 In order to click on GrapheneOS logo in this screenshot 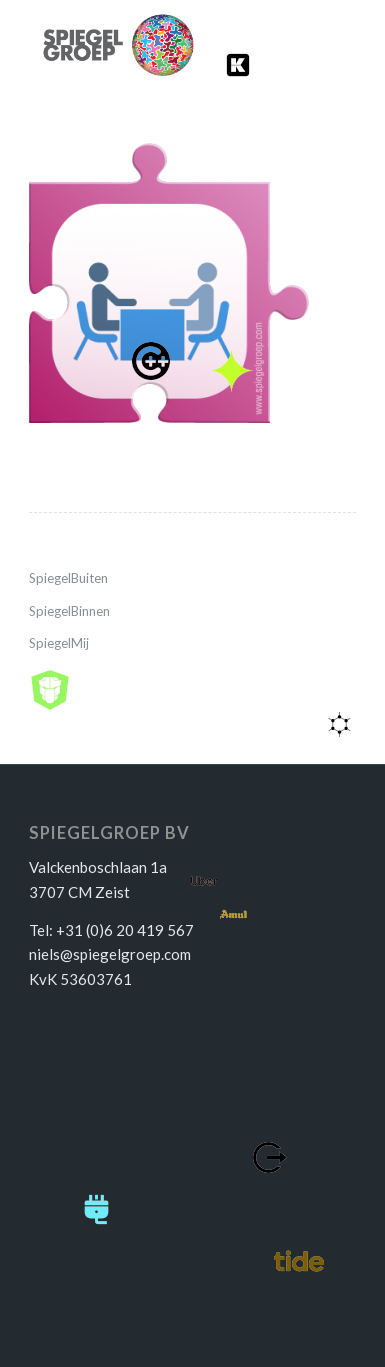, I will do `click(339, 724)`.